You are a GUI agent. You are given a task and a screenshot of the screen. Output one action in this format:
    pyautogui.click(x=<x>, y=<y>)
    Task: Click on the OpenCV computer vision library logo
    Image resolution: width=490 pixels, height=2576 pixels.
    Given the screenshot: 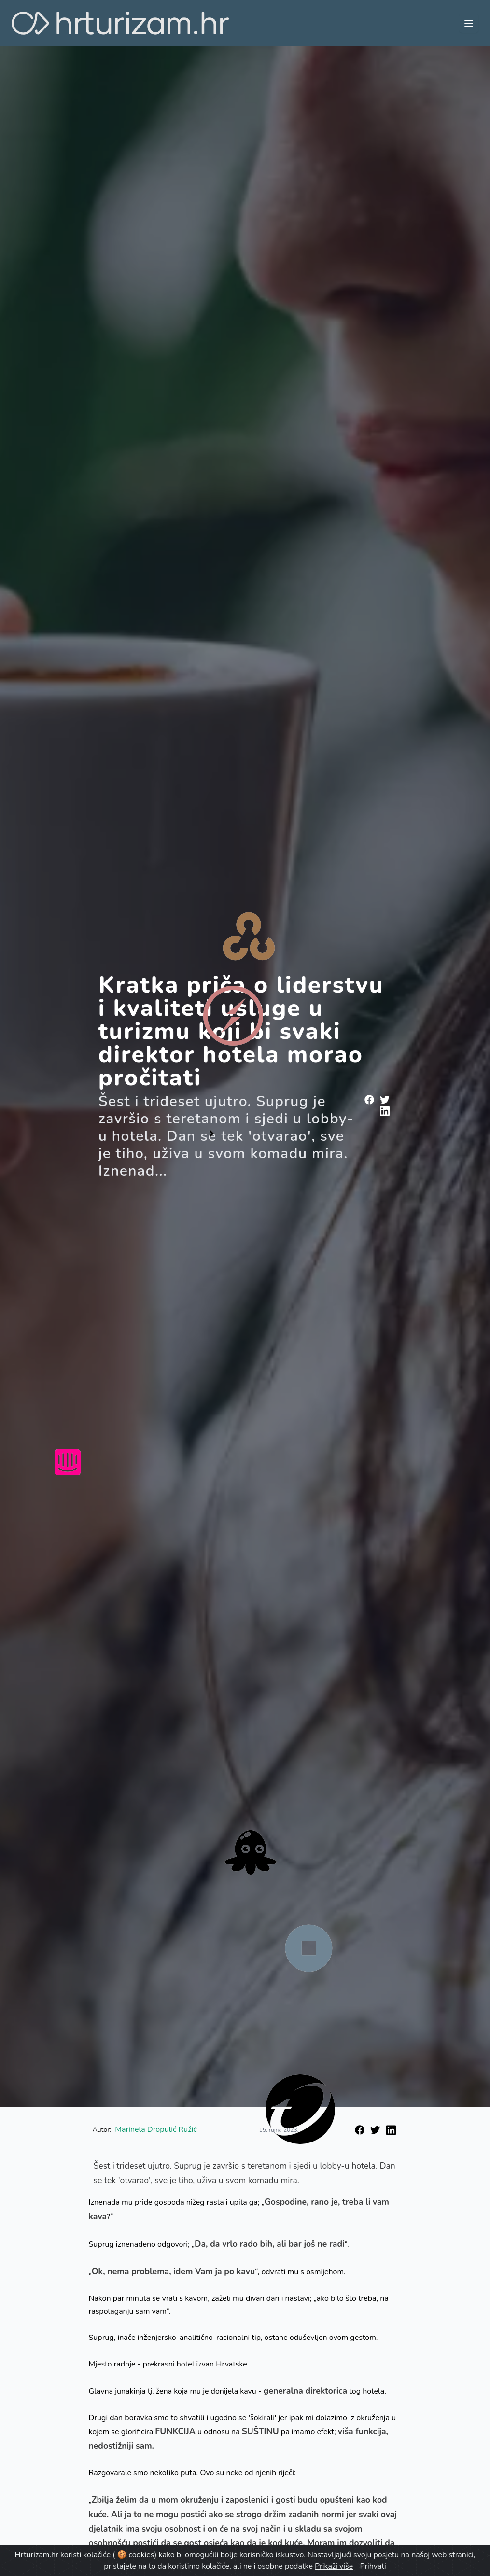 What is the action you would take?
    pyautogui.click(x=249, y=936)
    